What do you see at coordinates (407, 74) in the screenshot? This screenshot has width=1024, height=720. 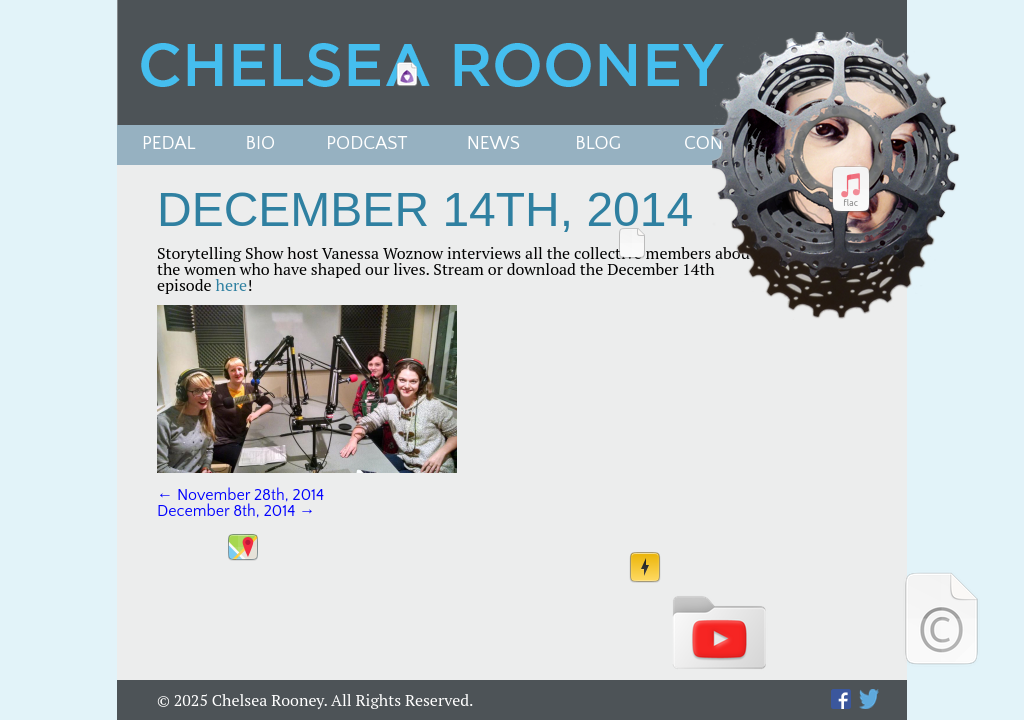 I see `a meson build system configuration file` at bounding box center [407, 74].